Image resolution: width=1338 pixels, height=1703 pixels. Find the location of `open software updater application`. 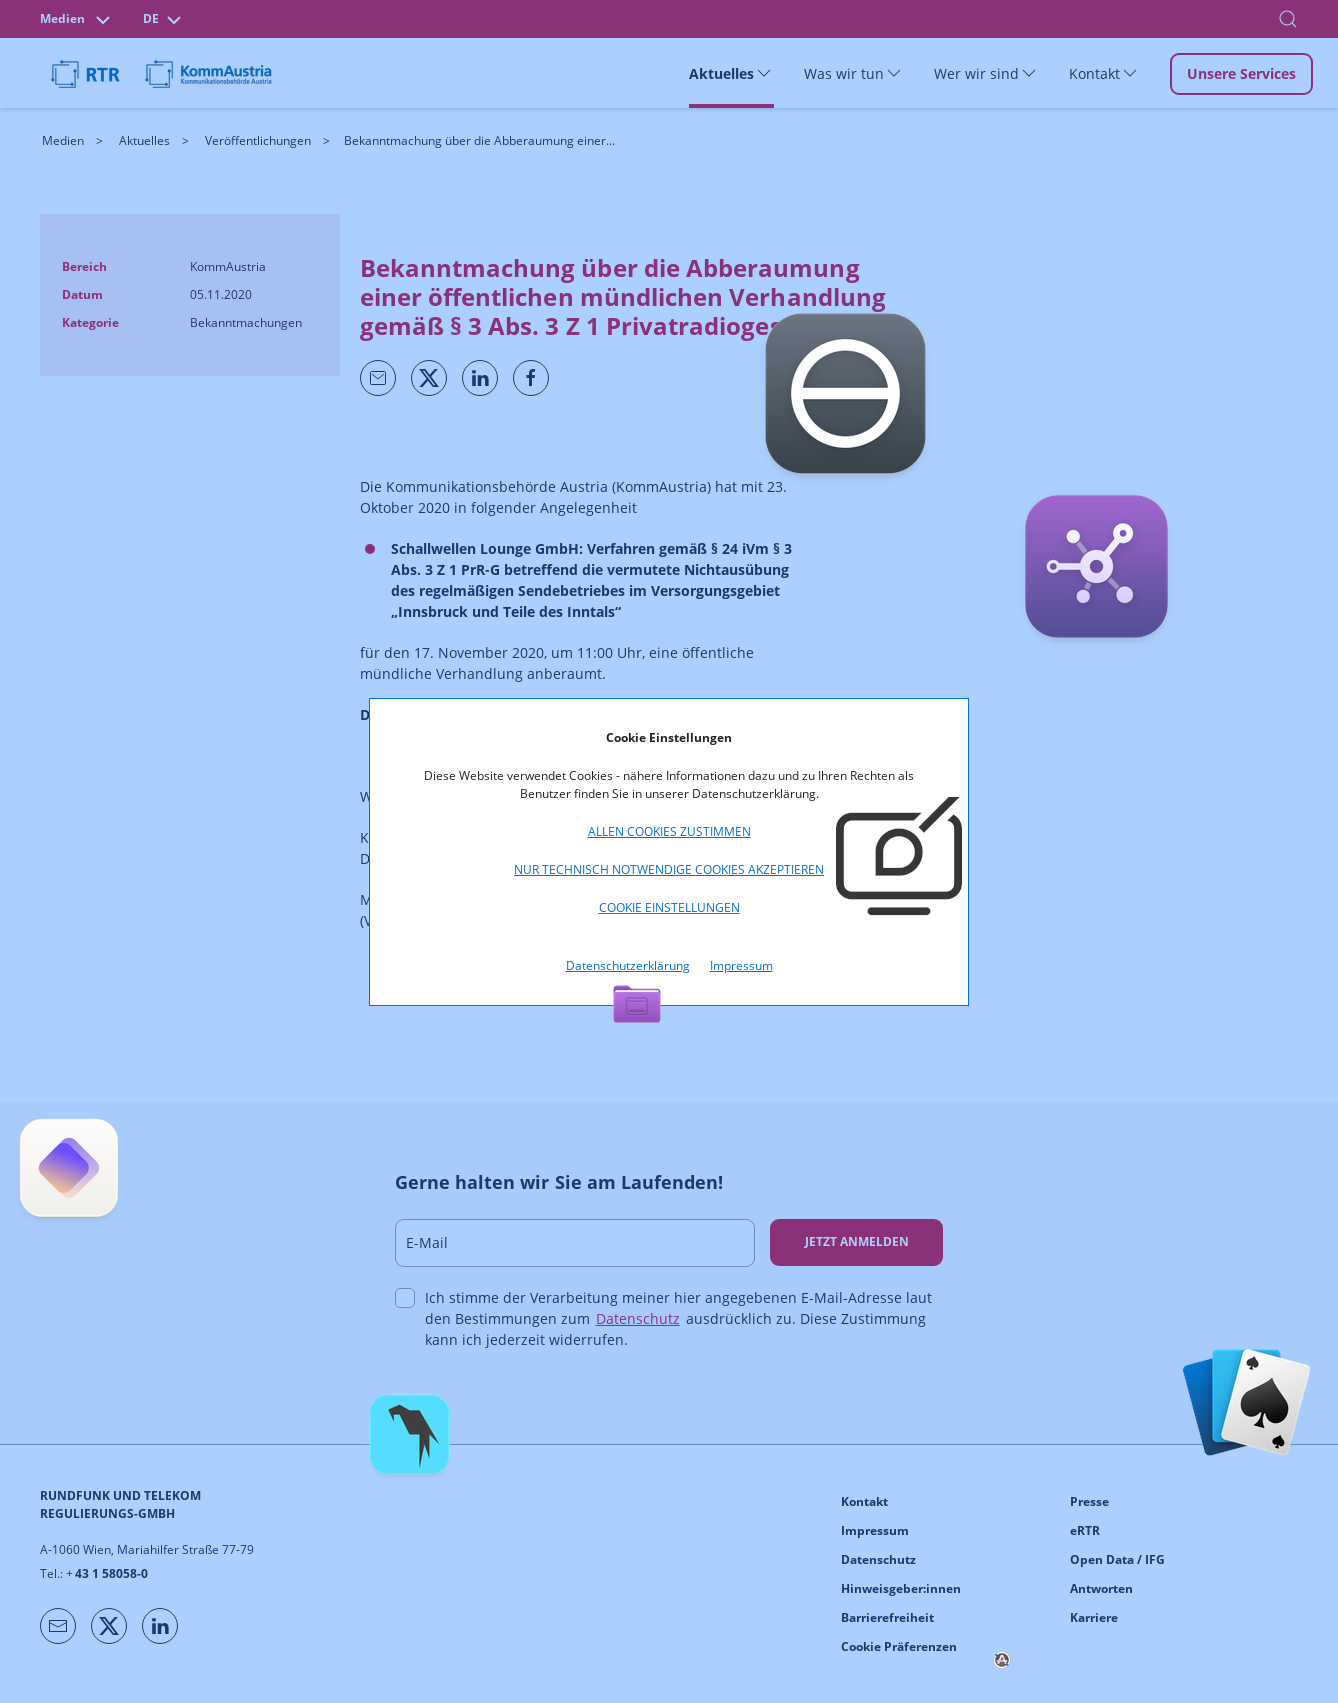

open software updater application is located at coordinates (1002, 1660).